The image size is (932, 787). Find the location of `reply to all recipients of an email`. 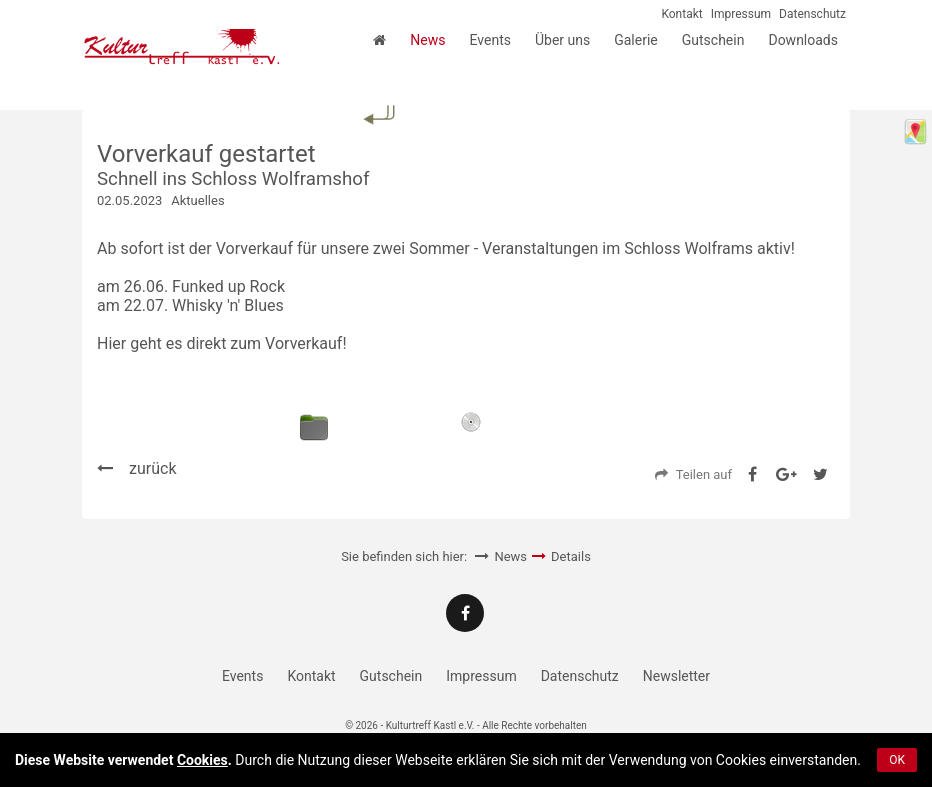

reply to all recipients of an email is located at coordinates (378, 112).